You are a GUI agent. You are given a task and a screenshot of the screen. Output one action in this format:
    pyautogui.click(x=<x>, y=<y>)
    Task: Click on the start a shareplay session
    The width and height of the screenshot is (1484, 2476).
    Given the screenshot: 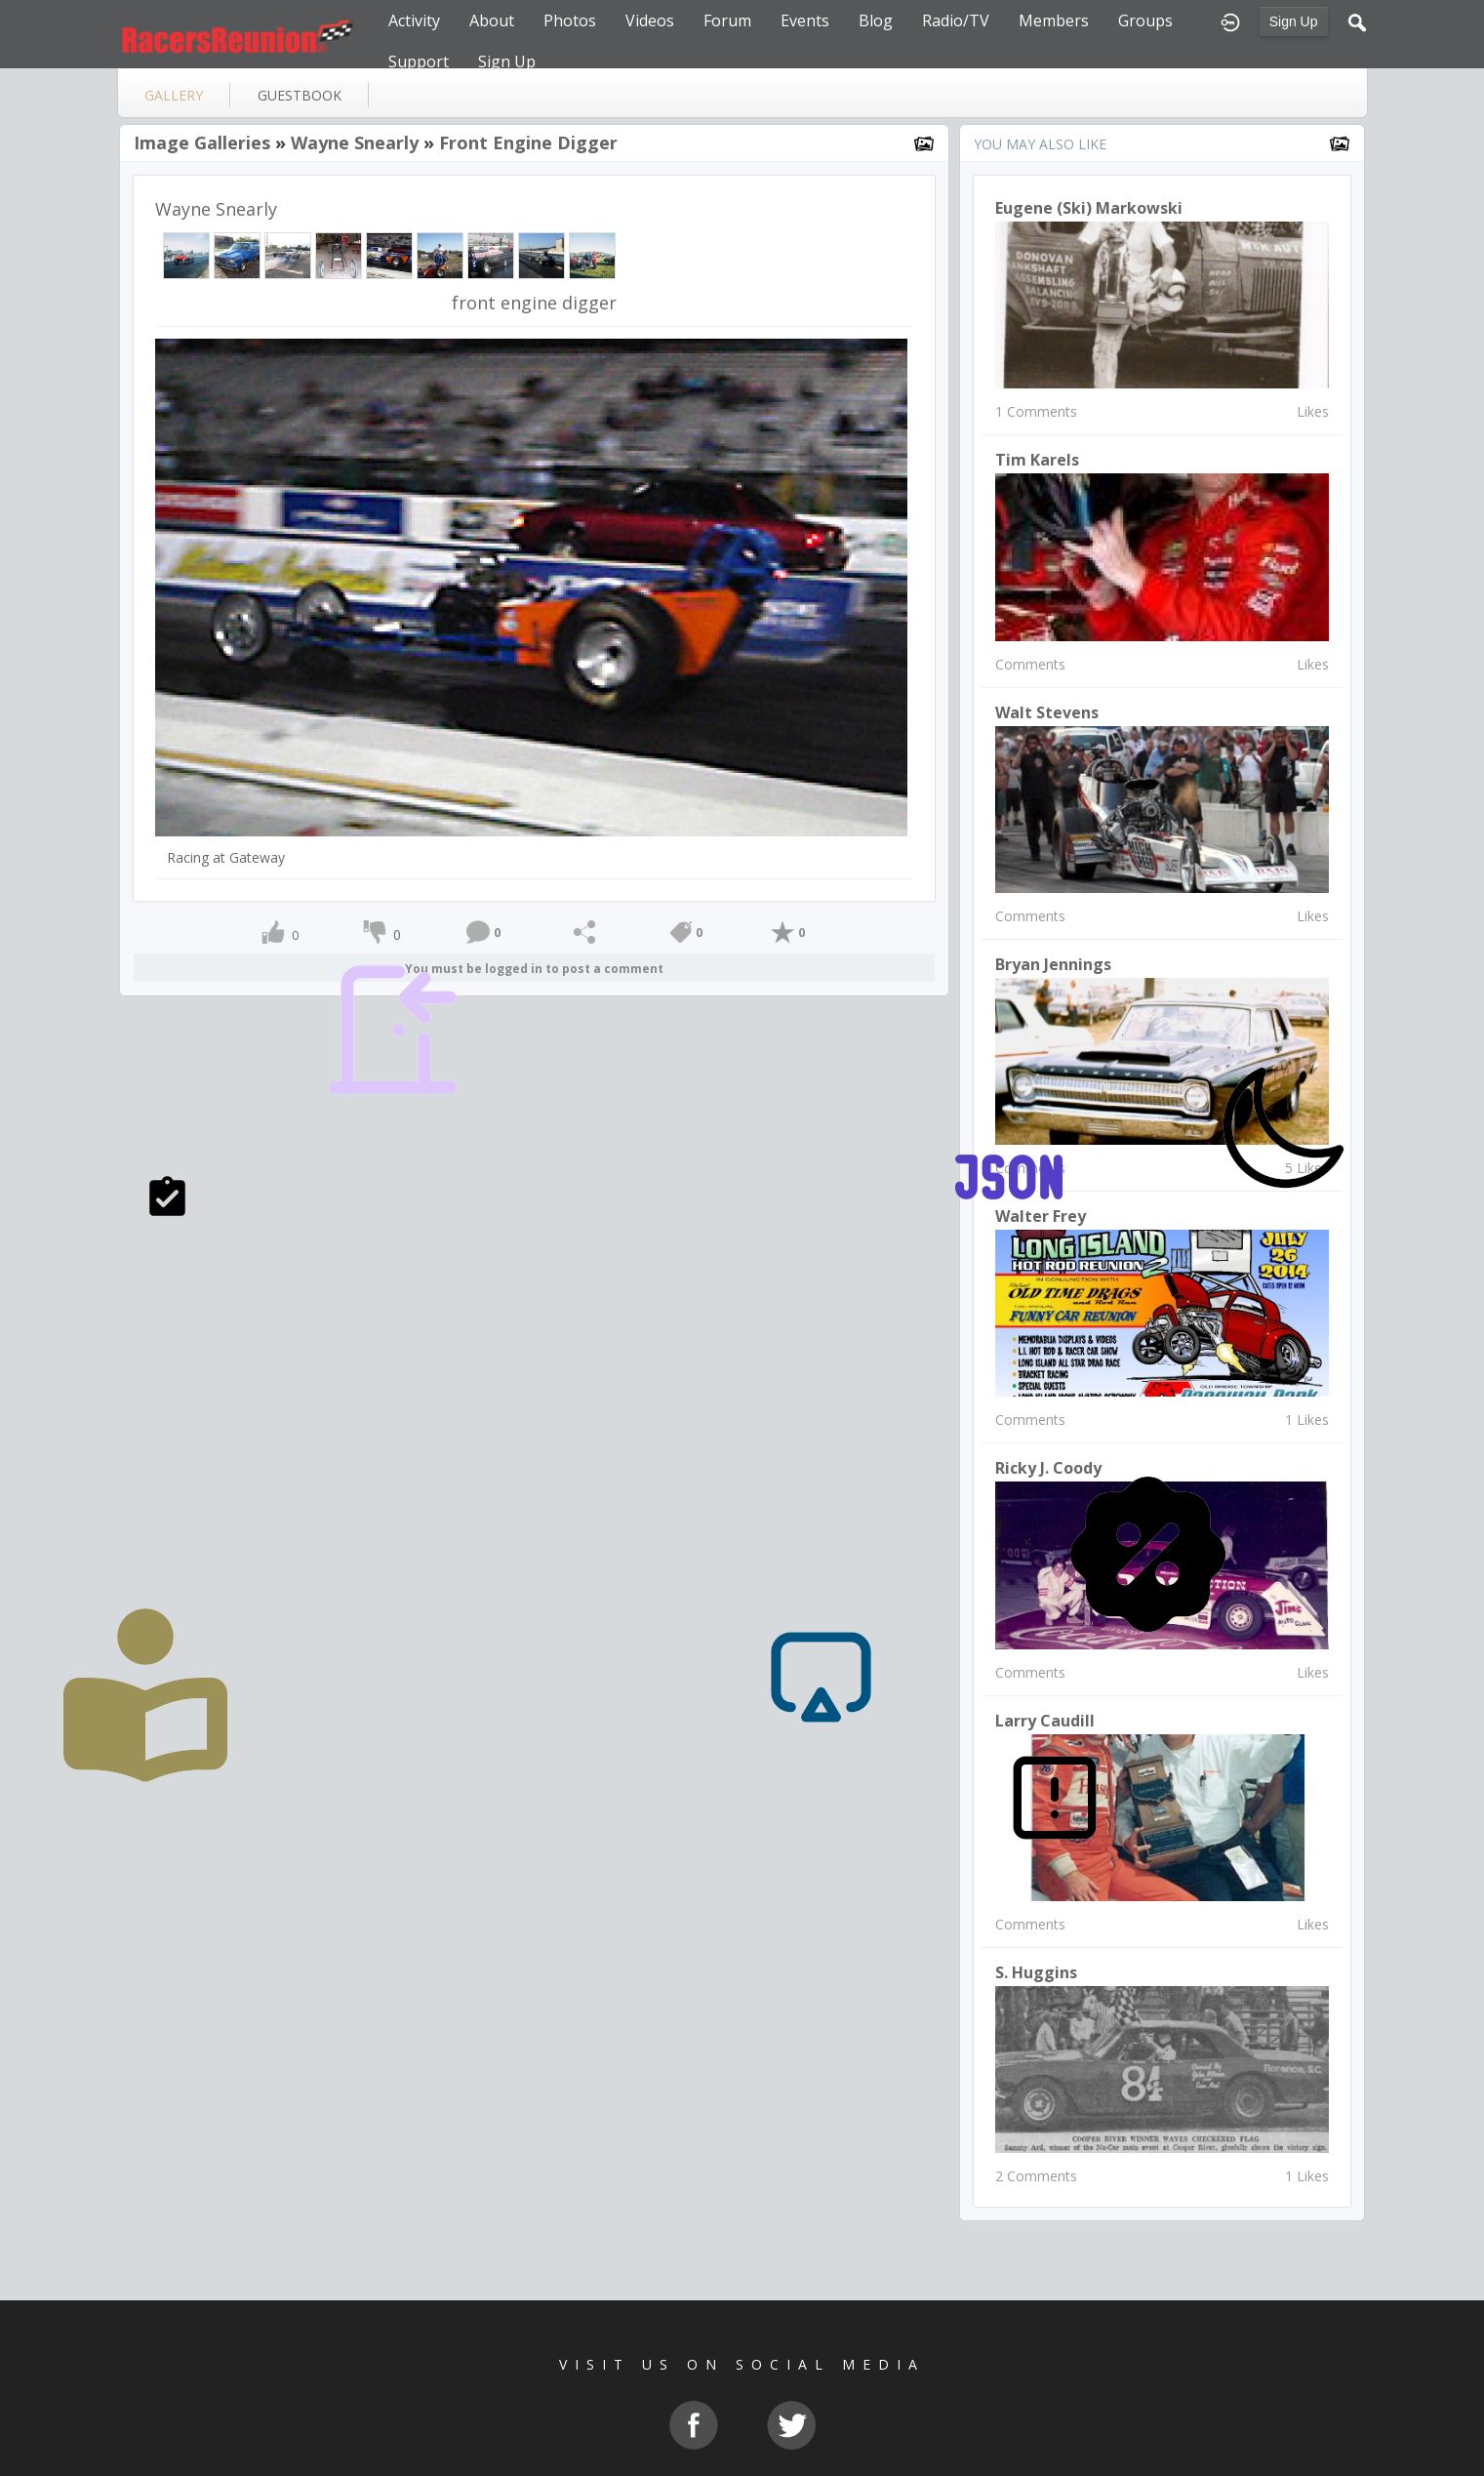 What is the action you would take?
    pyautogui.click(x=821, y=1677)
    